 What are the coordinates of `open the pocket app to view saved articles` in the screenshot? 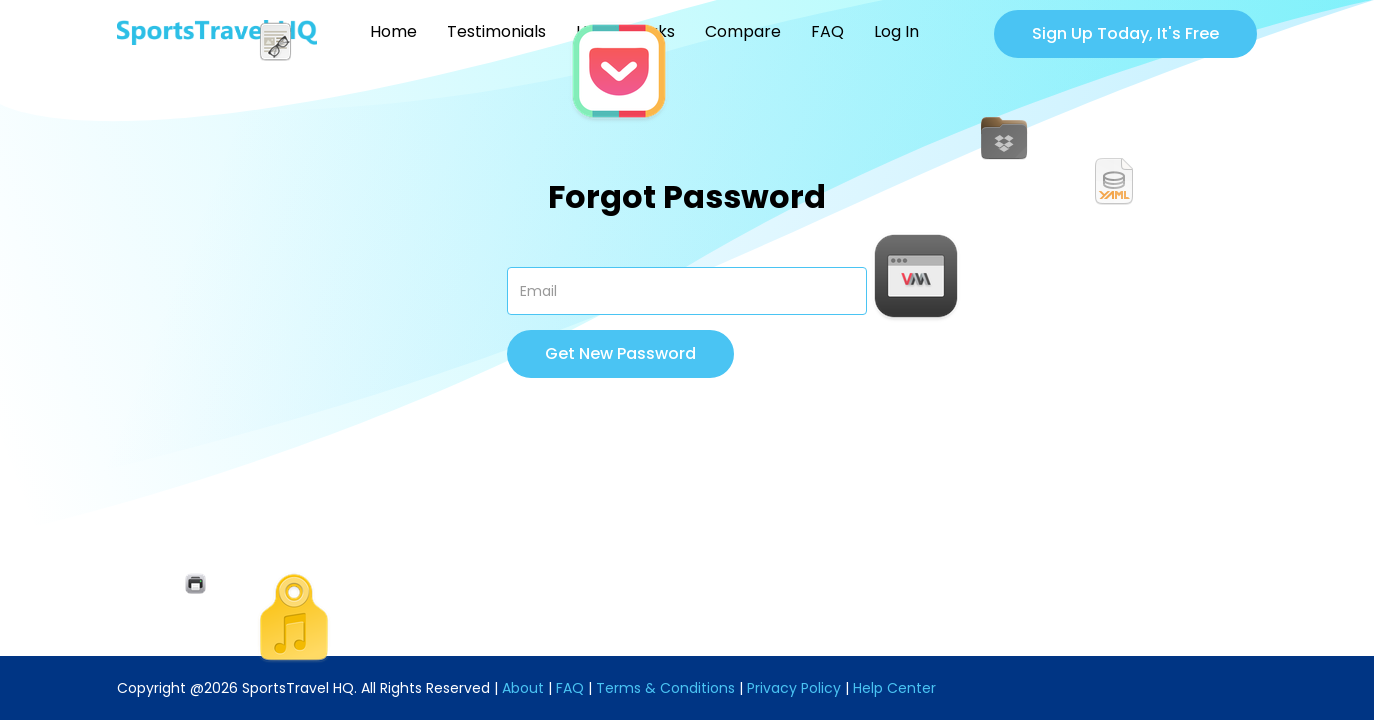 It's located at (619, 71).